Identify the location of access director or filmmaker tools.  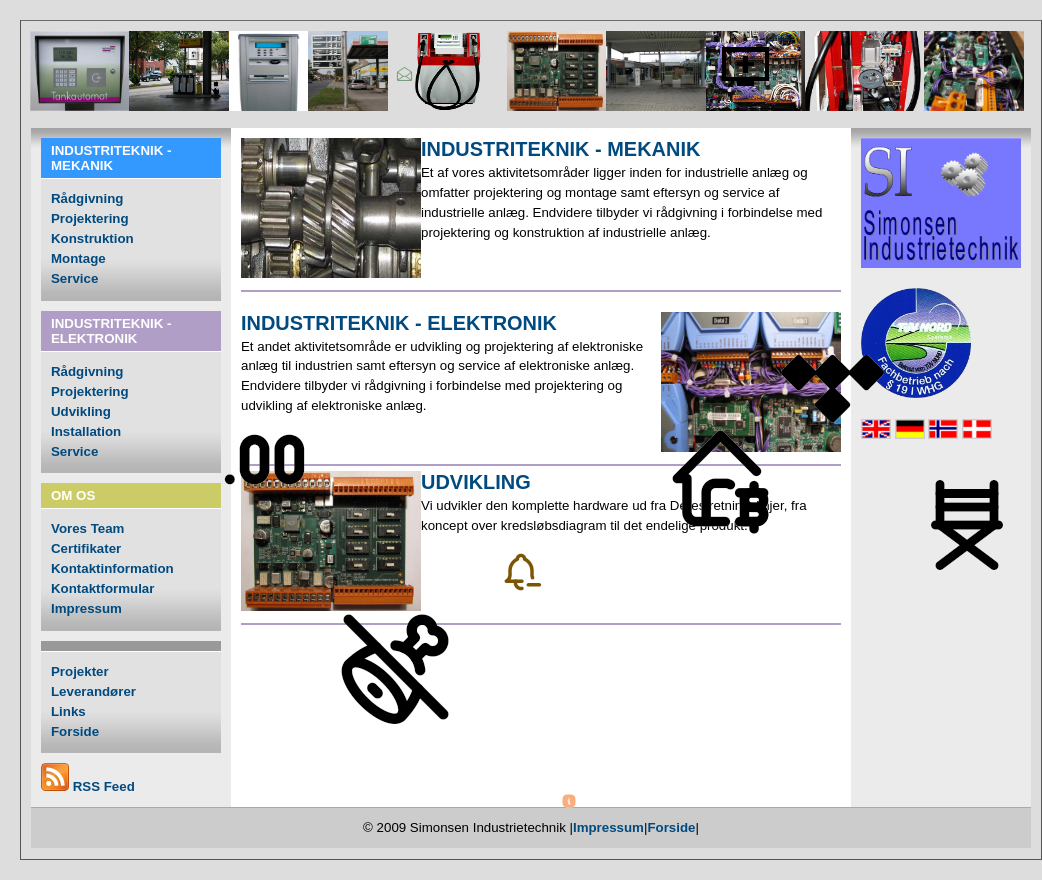
(967, 525).